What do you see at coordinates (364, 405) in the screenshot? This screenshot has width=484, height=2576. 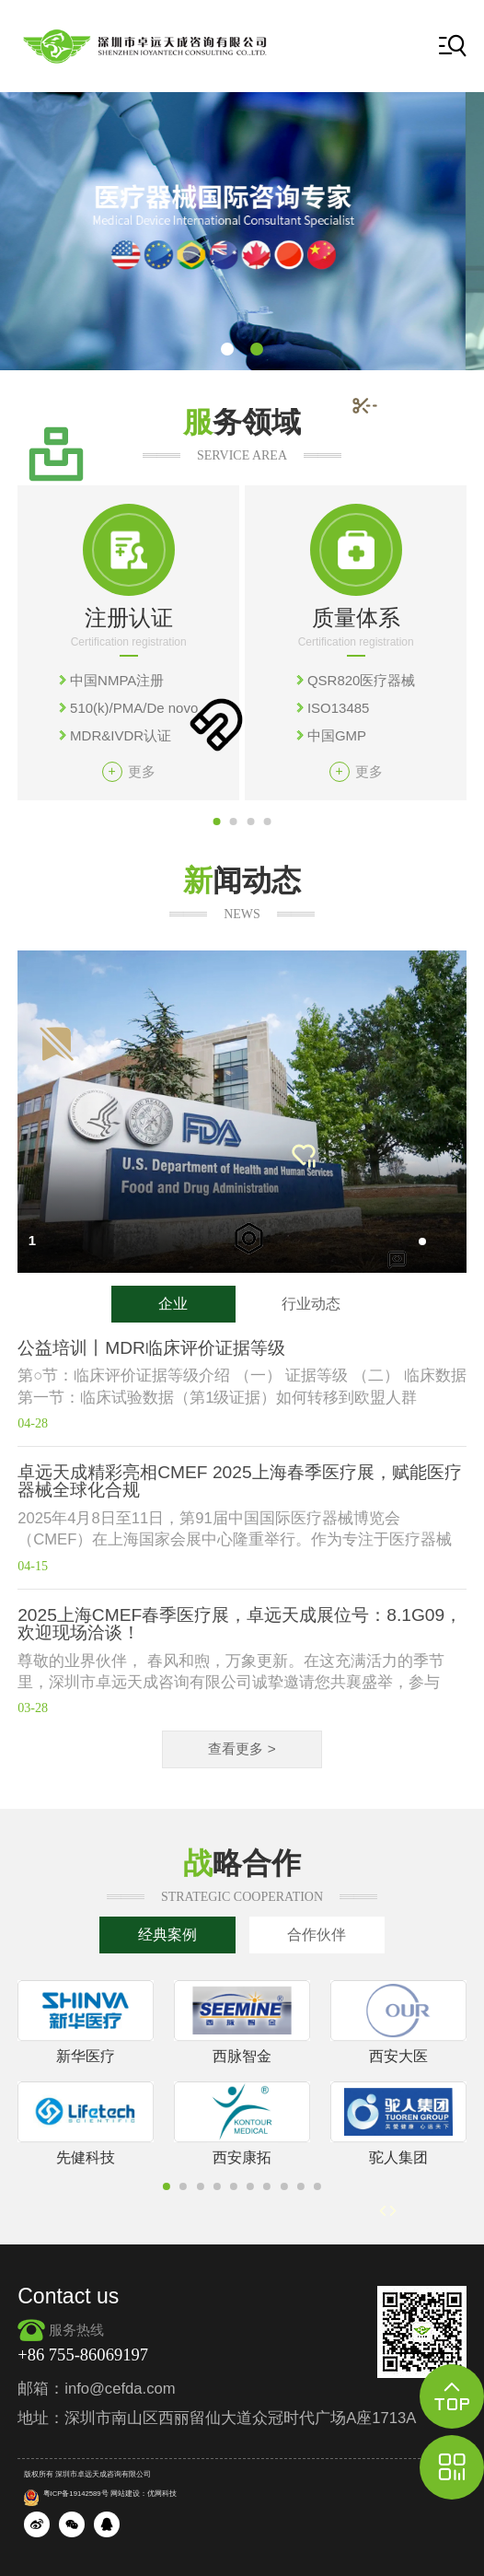 I see `cut along the dotted line` at bounding box center [364, 405].